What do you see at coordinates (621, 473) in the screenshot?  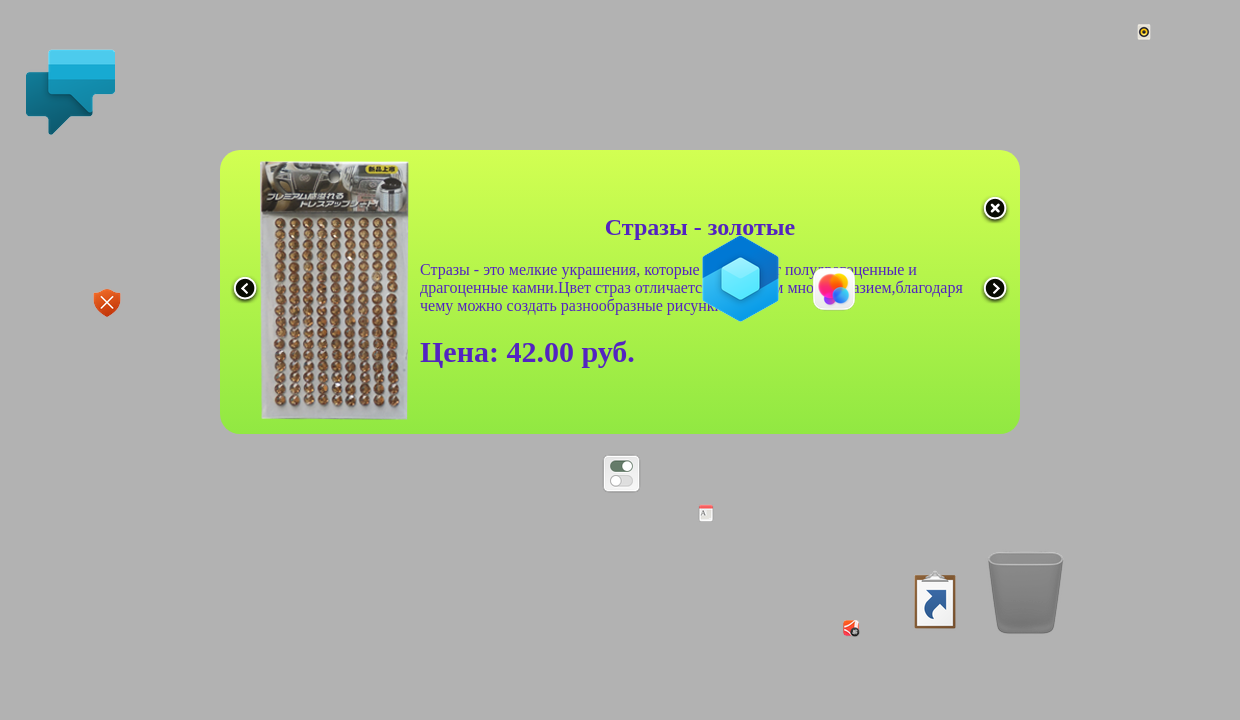 I see `open system settings or preferences` at bounding box center [621, 473].